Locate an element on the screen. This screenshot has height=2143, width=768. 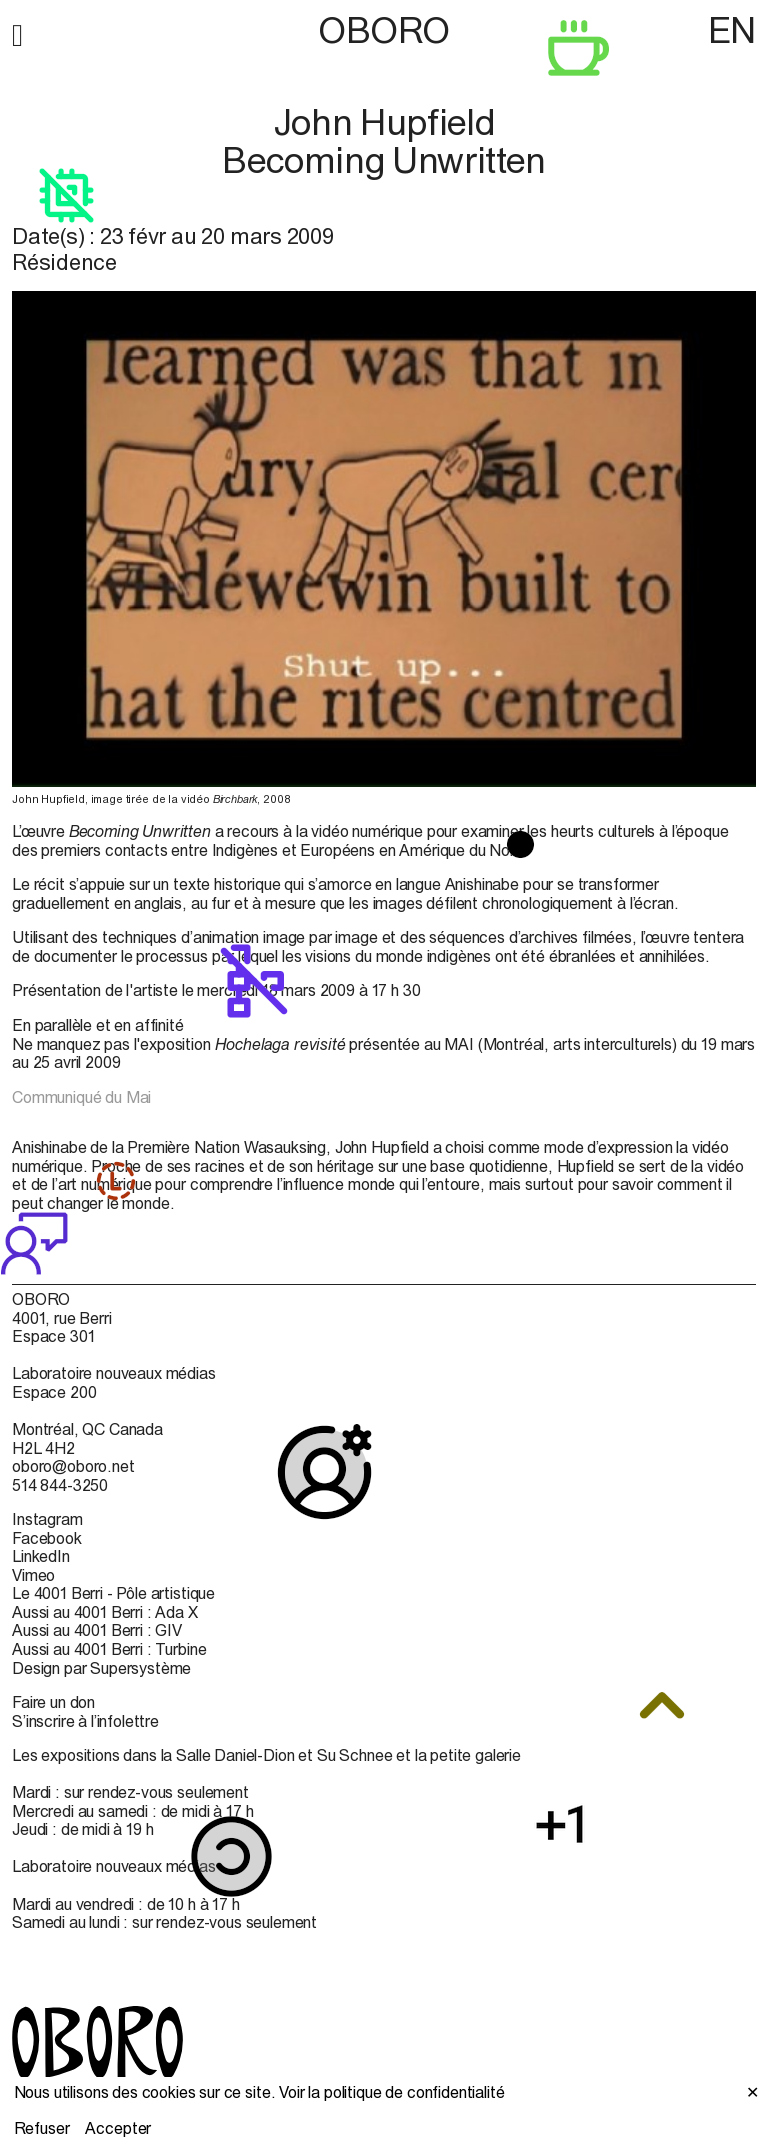
collapse an expanded section is located at coordinates (662, 1703).